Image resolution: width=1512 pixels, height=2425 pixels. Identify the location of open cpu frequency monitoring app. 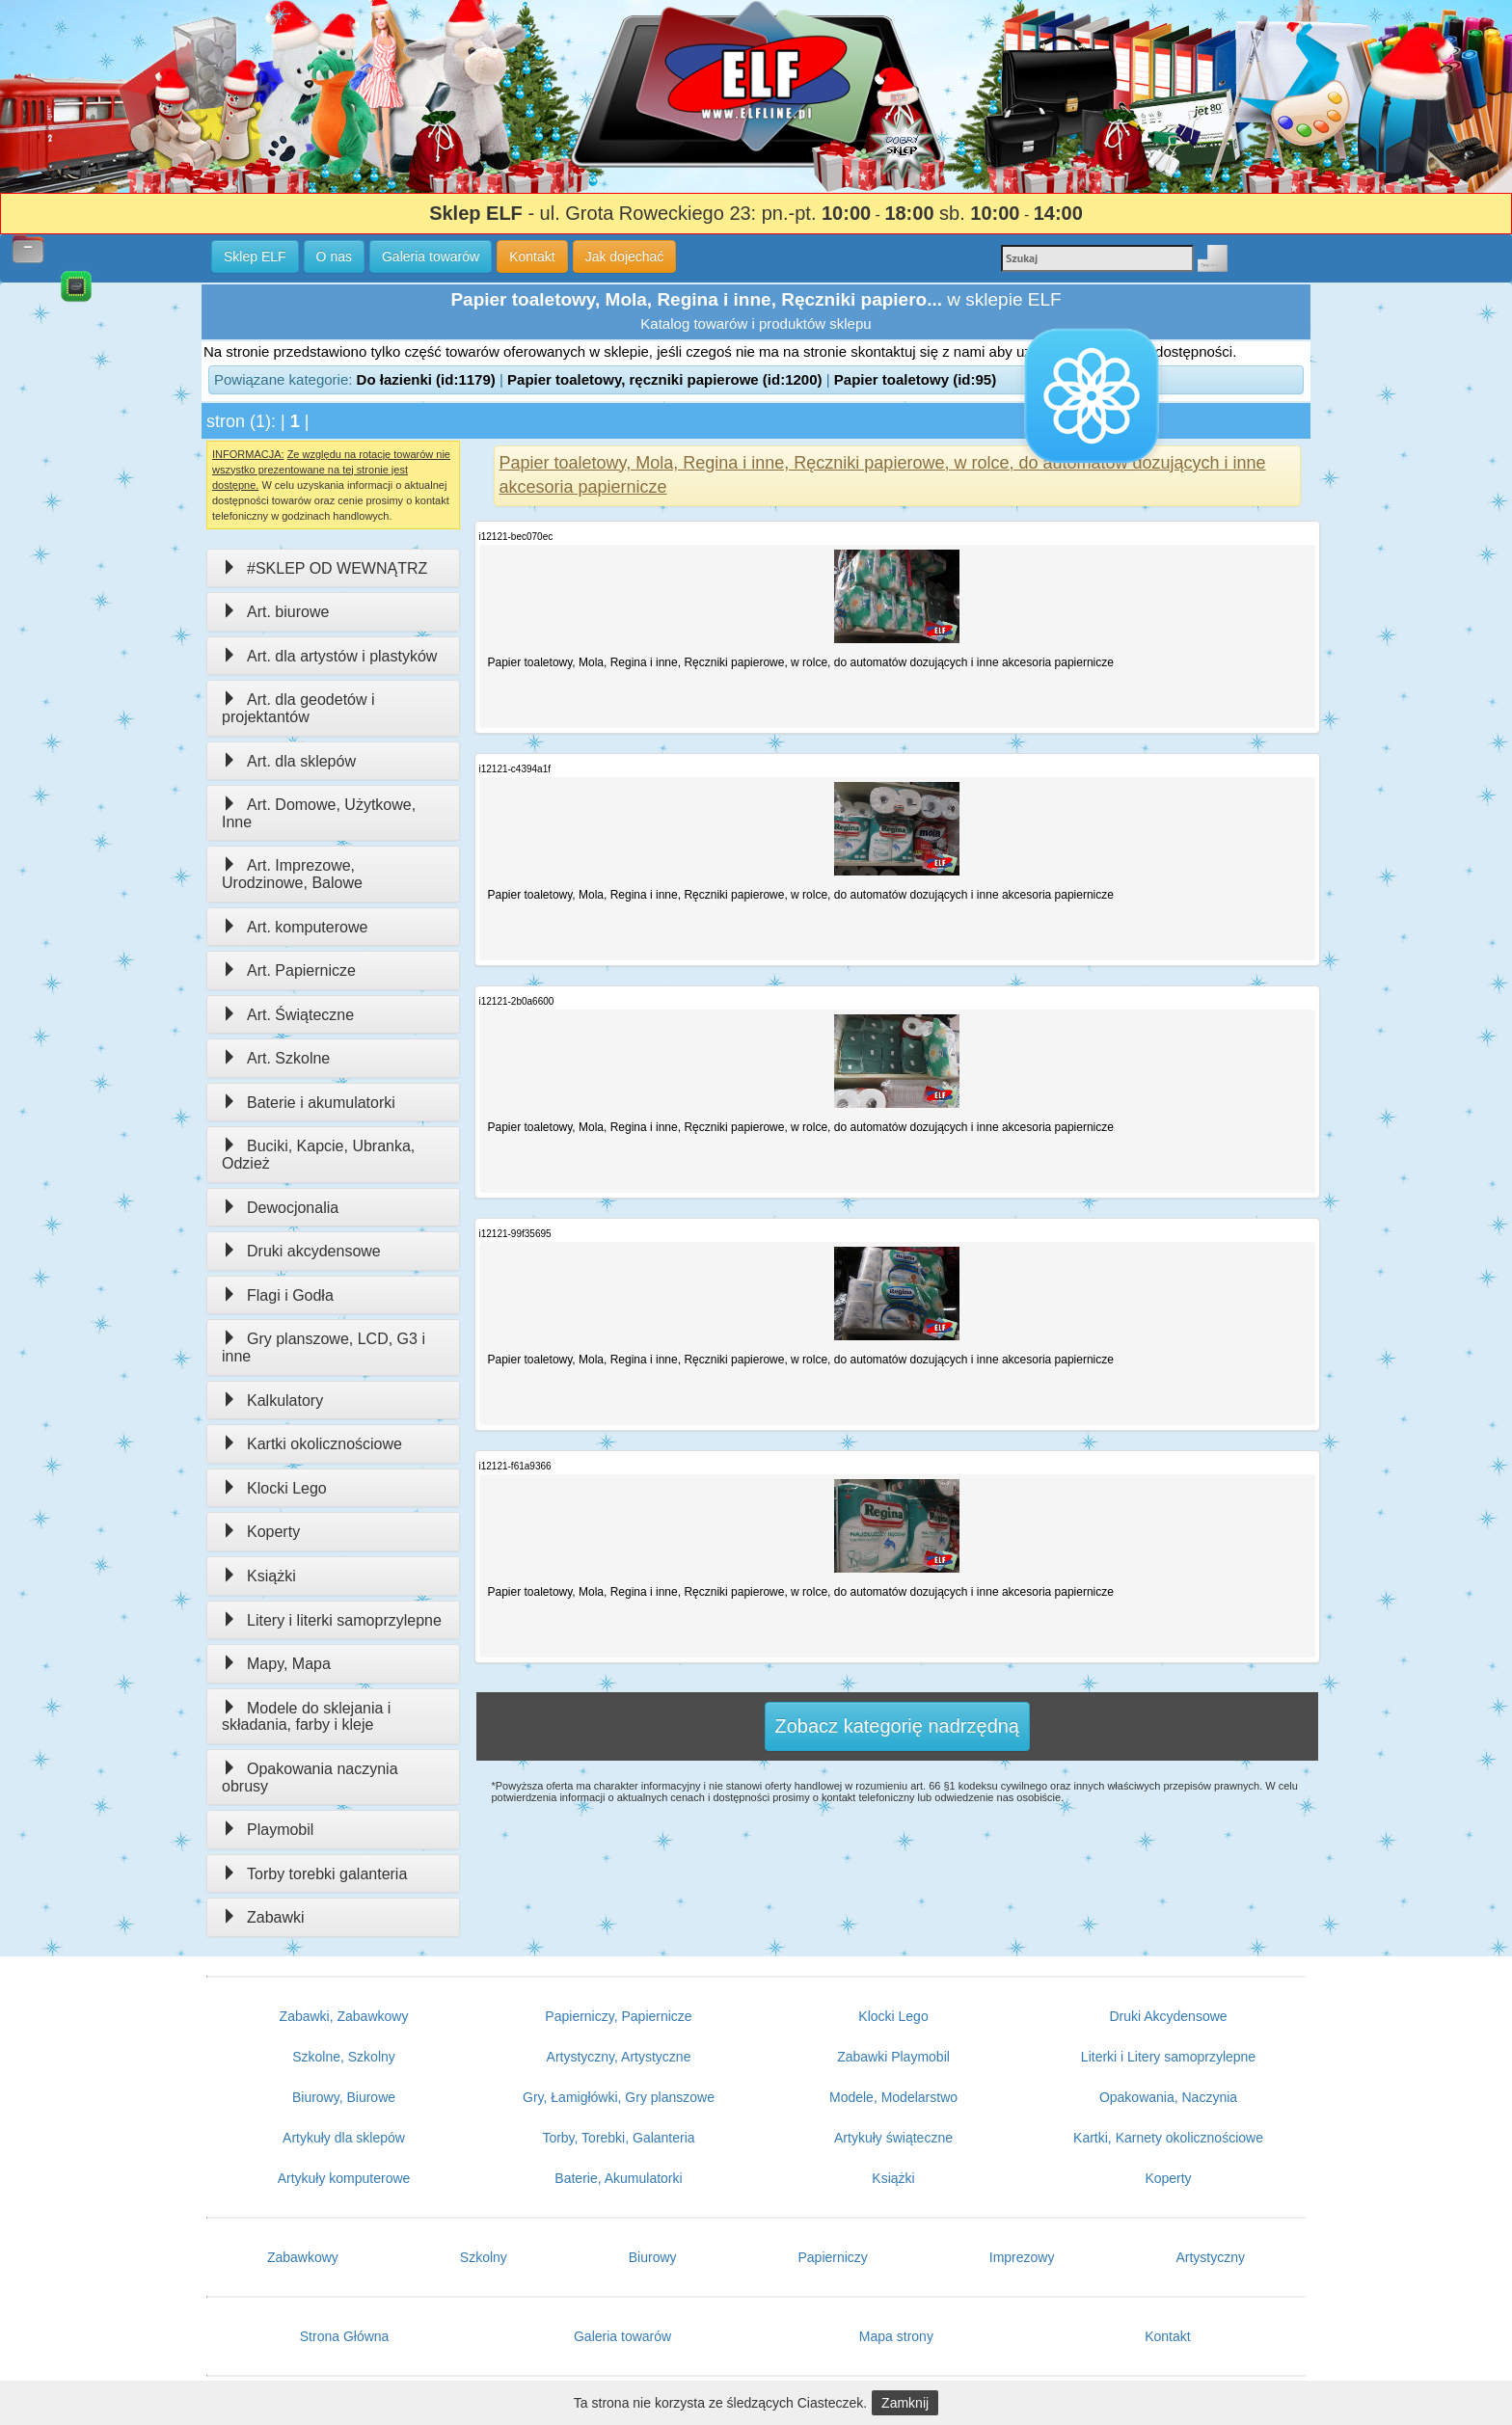
(76, 286).